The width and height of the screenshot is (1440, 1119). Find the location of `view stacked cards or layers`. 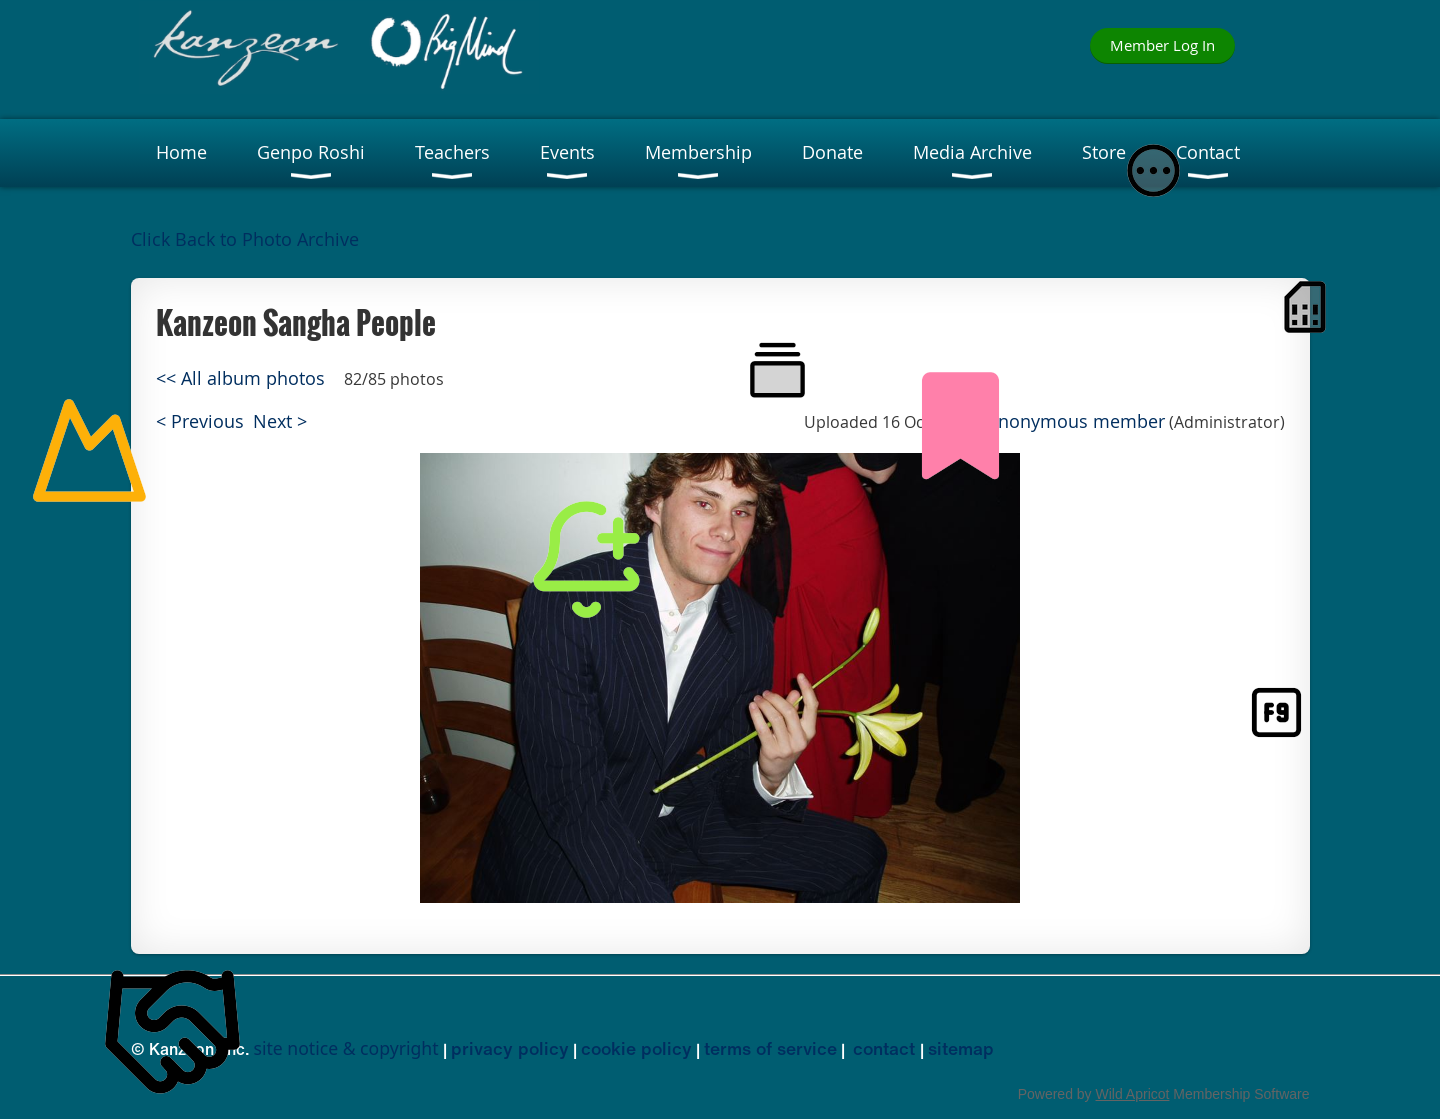

view stacked cards or layers is located at coordinates (777, 372).